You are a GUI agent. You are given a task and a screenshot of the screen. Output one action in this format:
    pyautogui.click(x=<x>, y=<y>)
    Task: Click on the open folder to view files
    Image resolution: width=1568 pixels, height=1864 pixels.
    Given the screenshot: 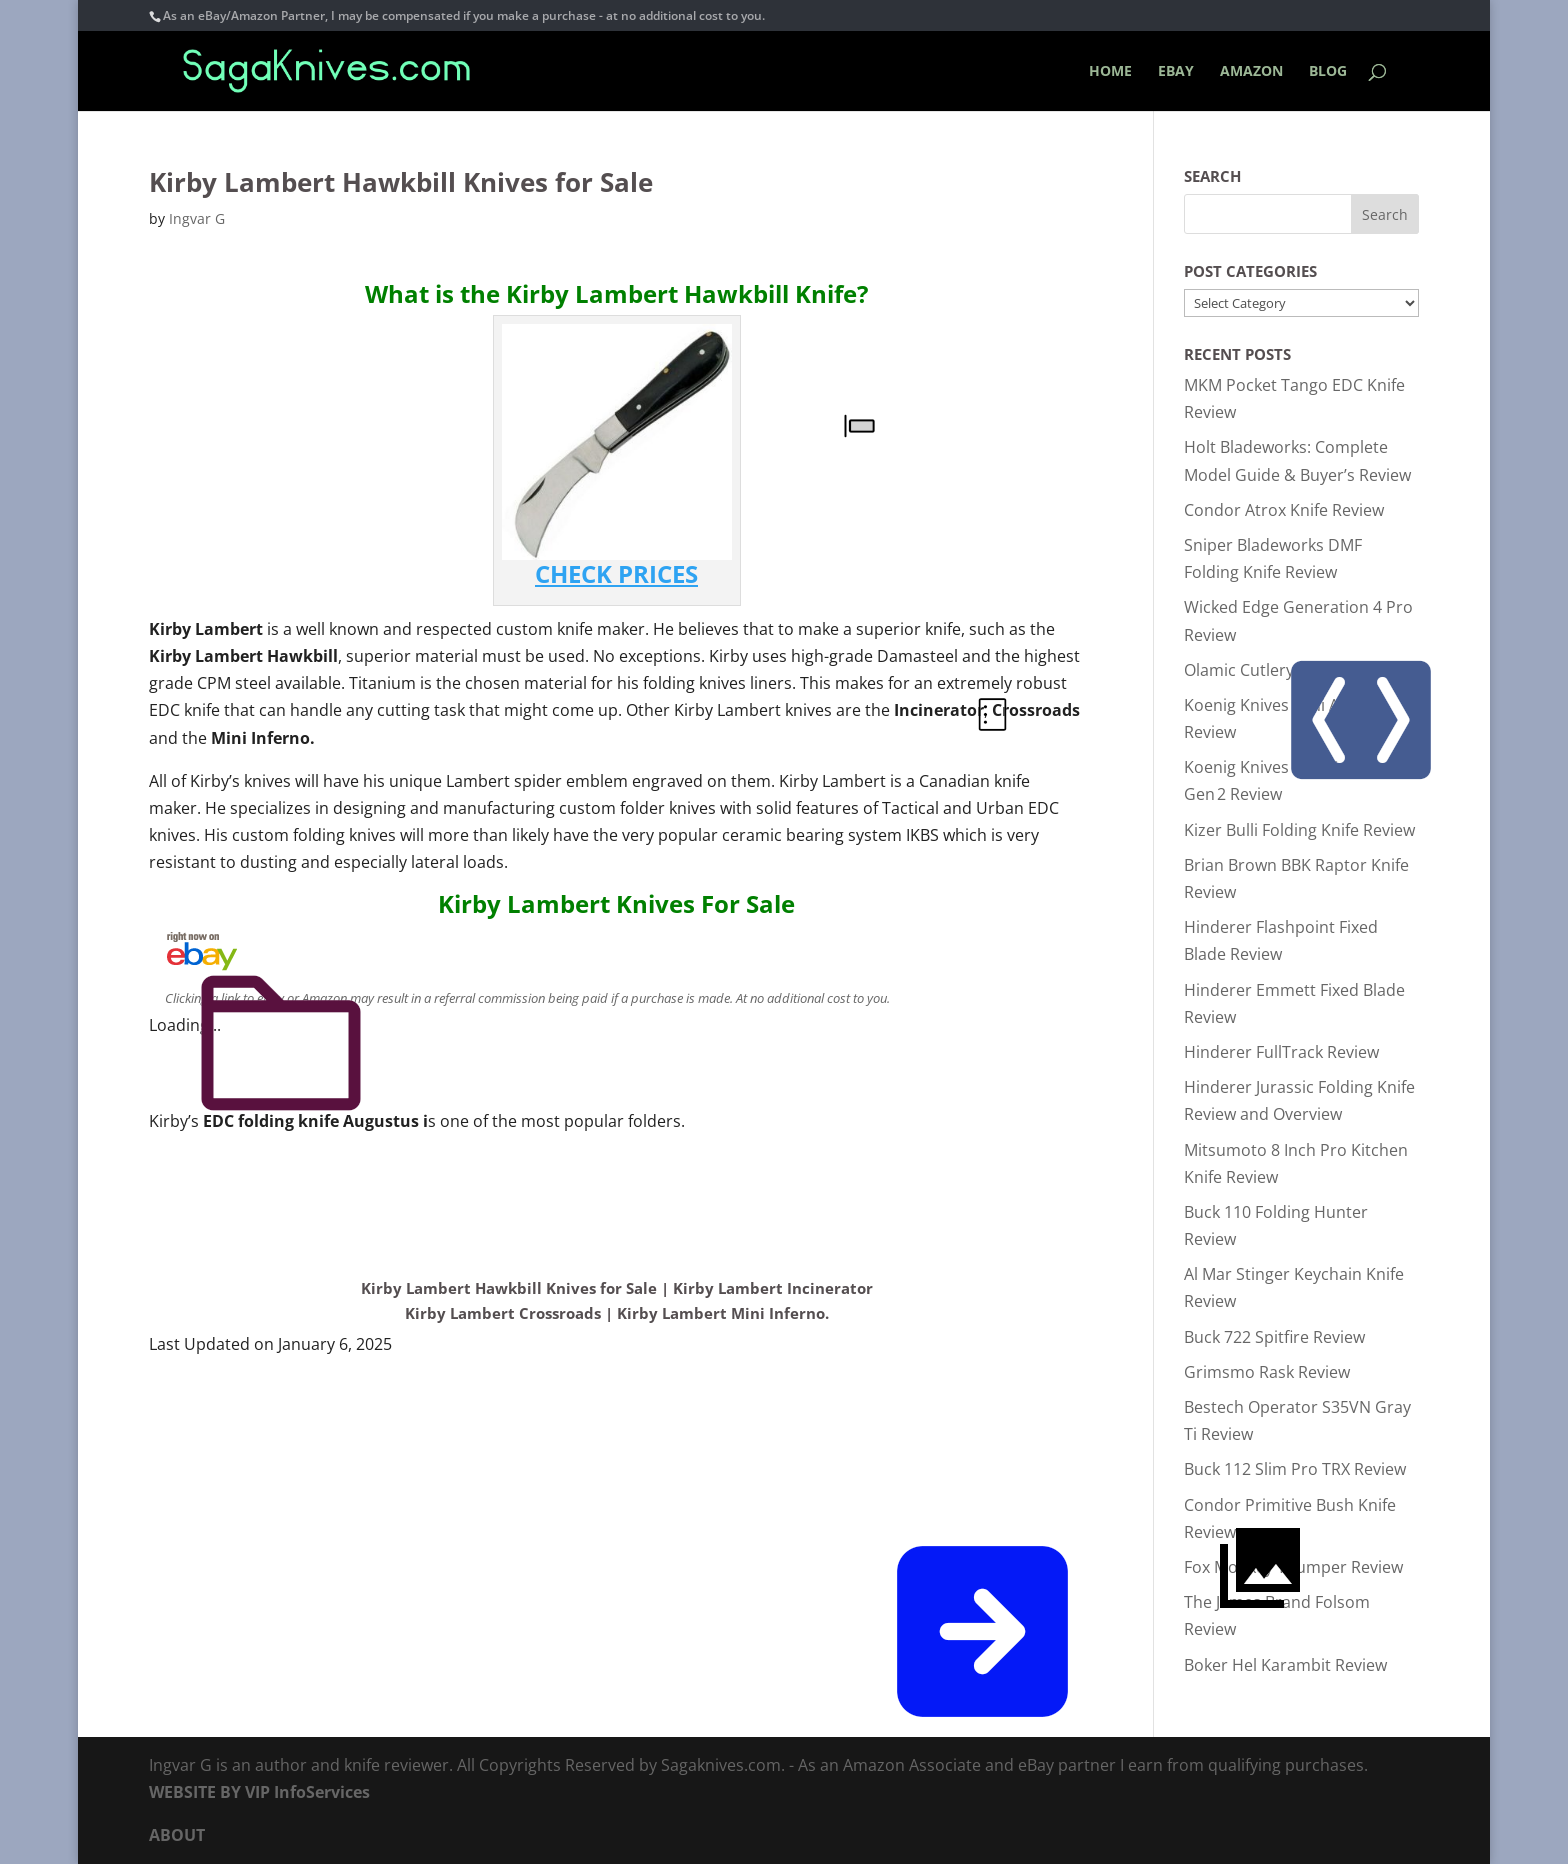 What is the action you would take?
    pyautogui.click(x=281, y=1043)
    